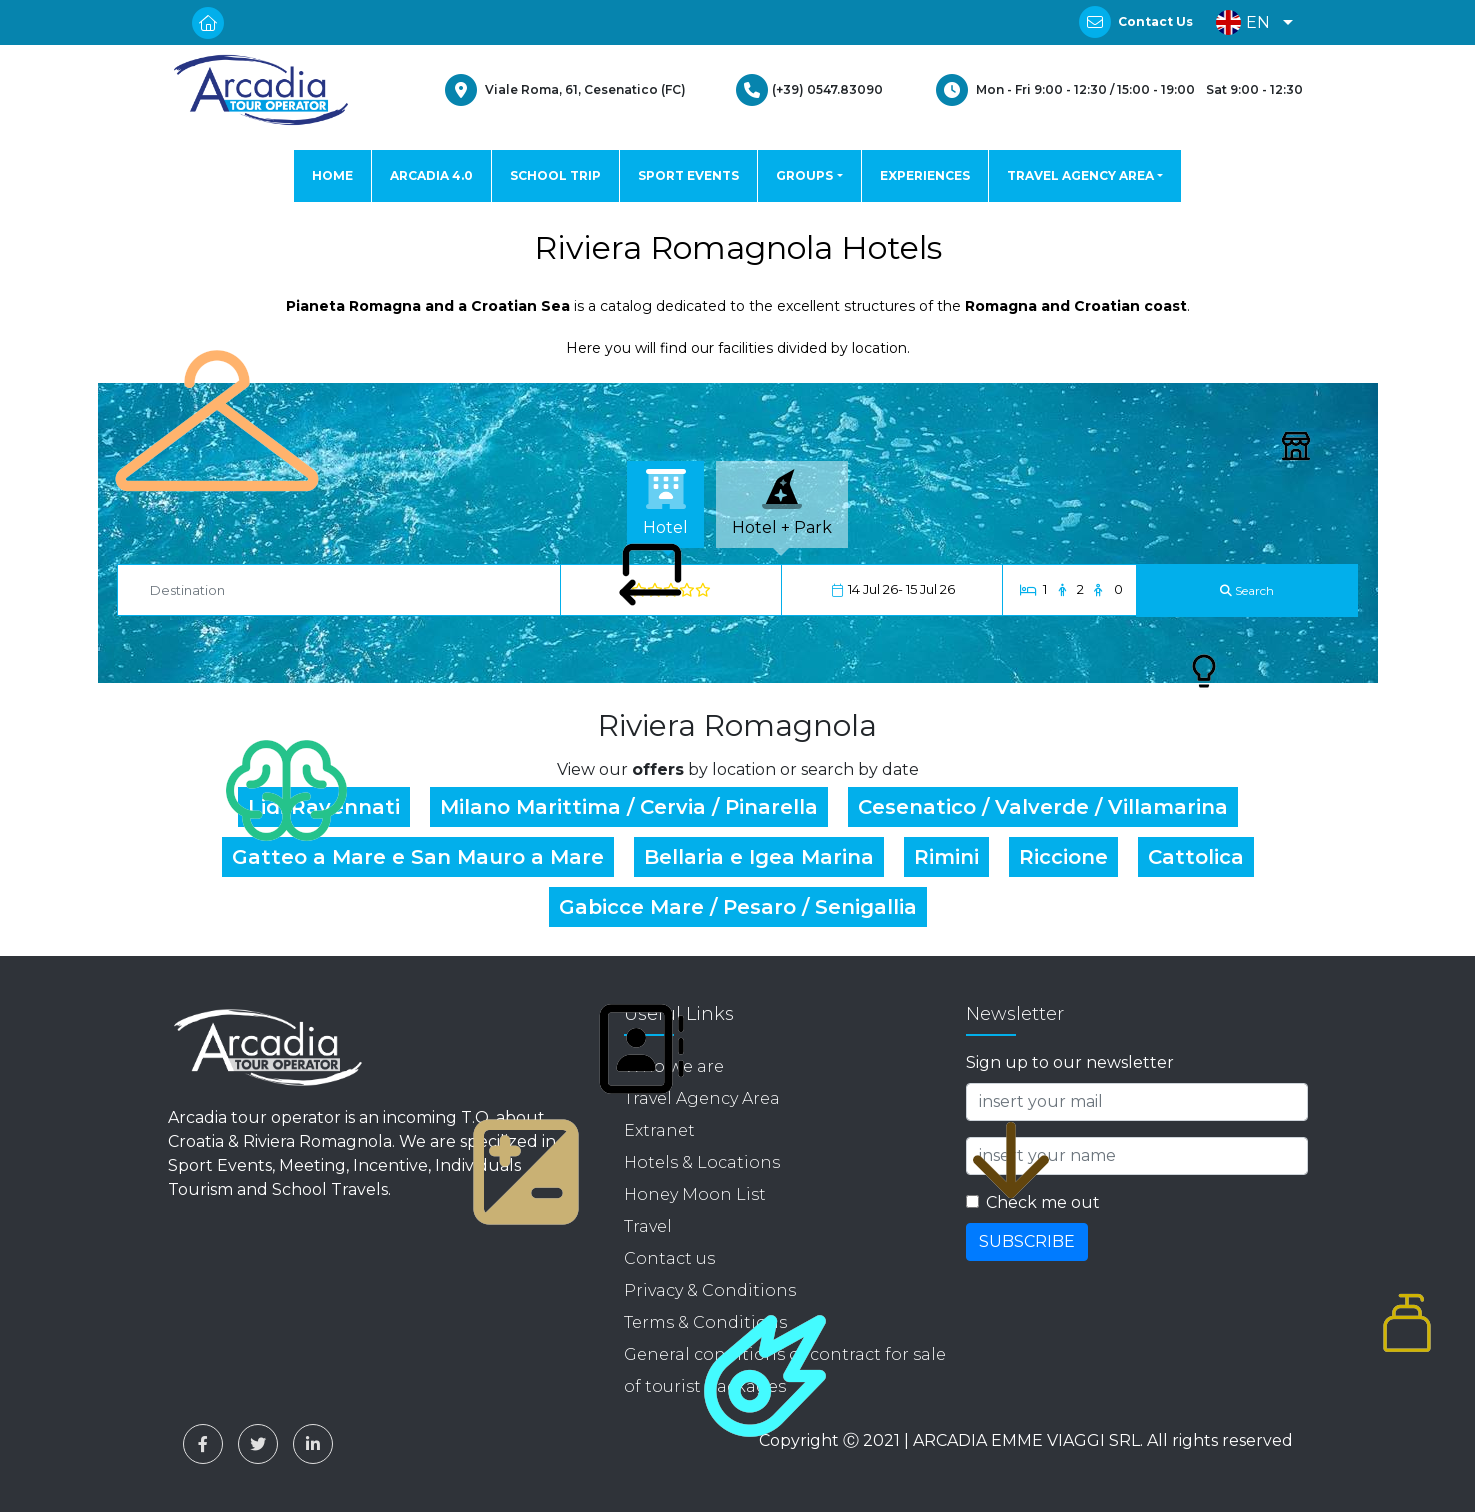 The image size is (1475, 1512). What do you see at coordinates (1296, 446) in the screenshot?
I see `browse or open the store` at bounding box center [1296, 446].